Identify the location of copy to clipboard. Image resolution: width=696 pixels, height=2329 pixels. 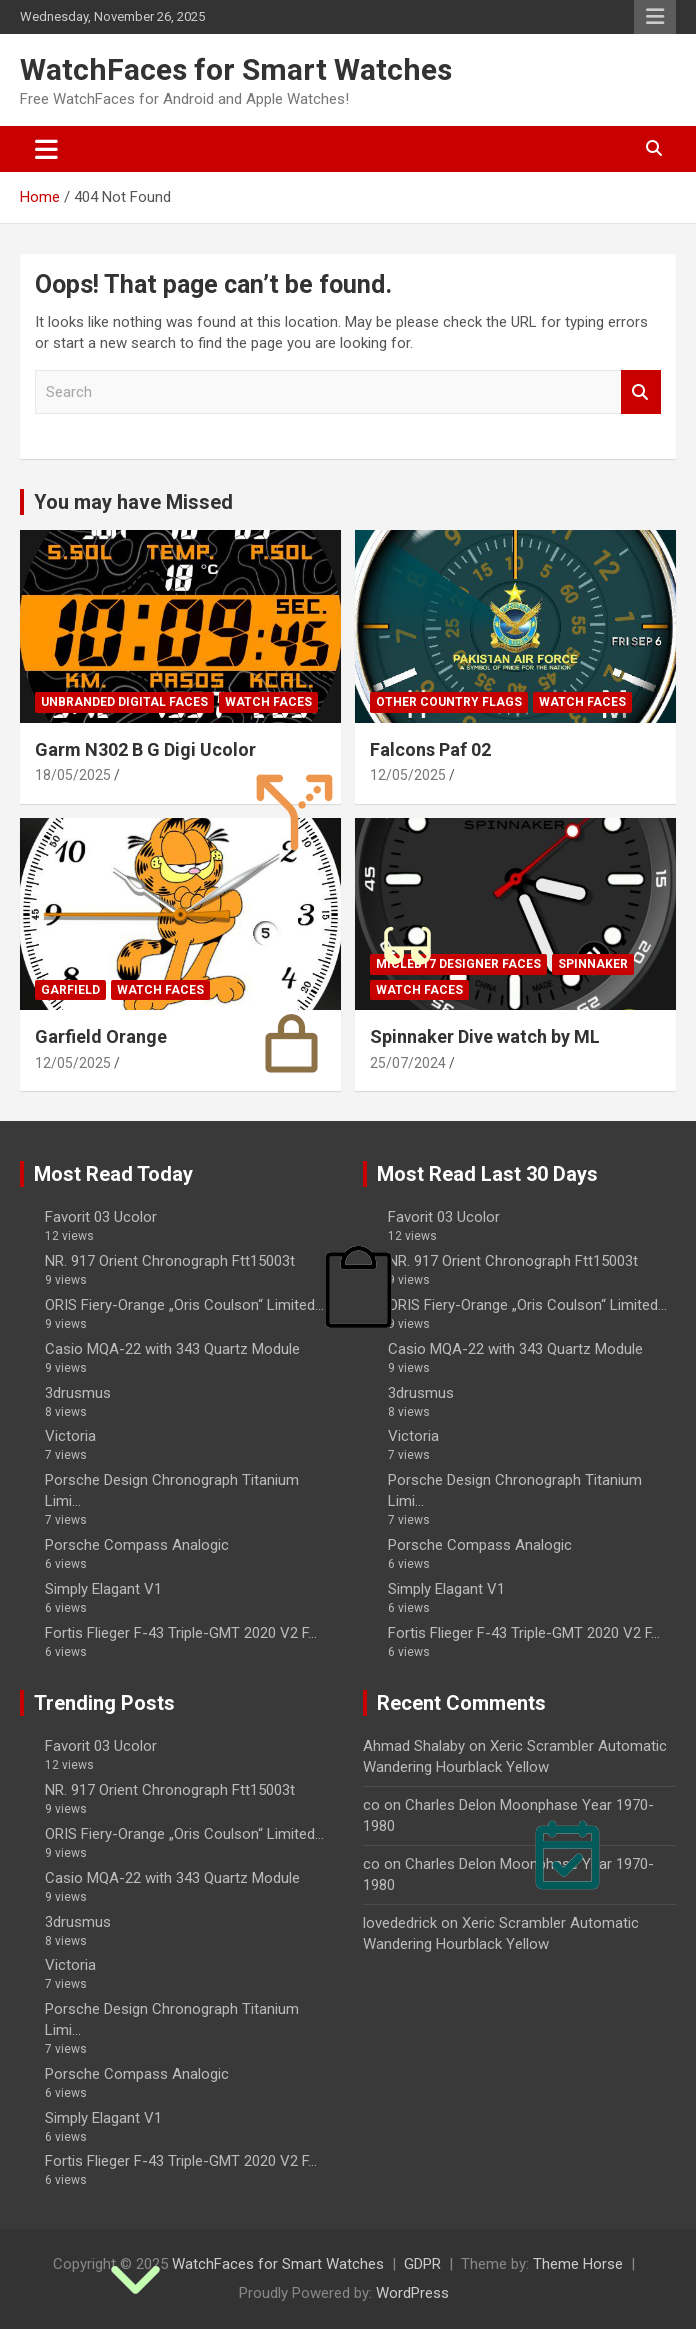
(358, 1288).